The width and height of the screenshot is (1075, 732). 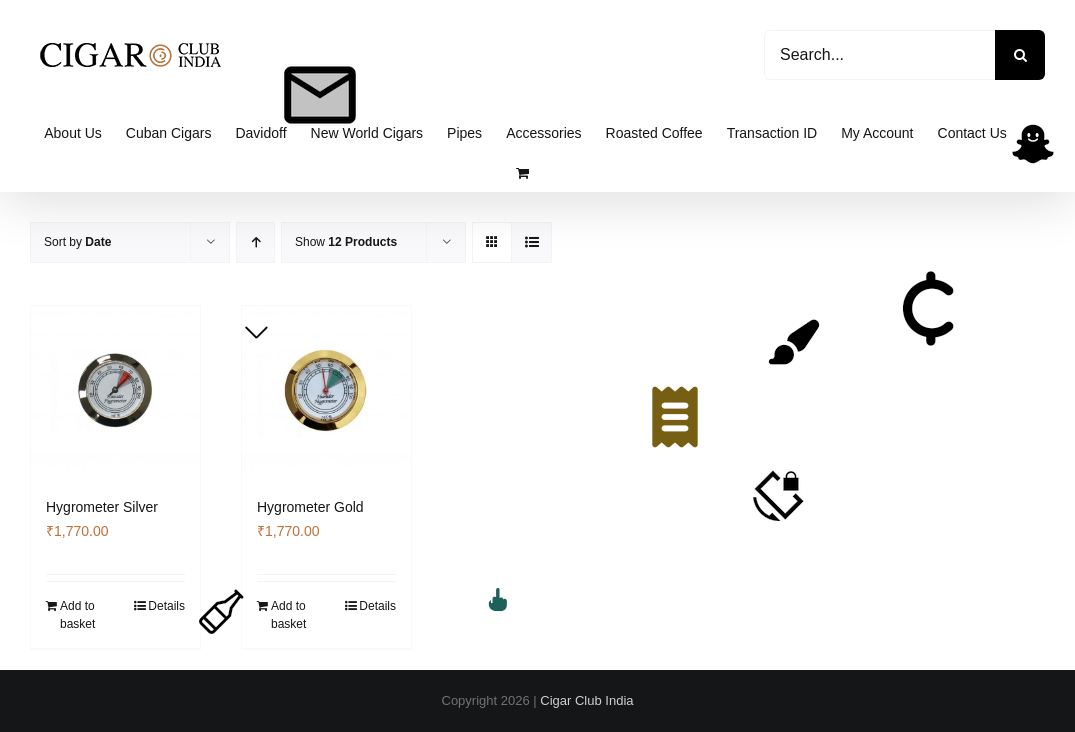 What do you see at coordinates (220, 612) in the screenshot?
I see `browse bars or breweries nearby` at bounding box center [220, 612].